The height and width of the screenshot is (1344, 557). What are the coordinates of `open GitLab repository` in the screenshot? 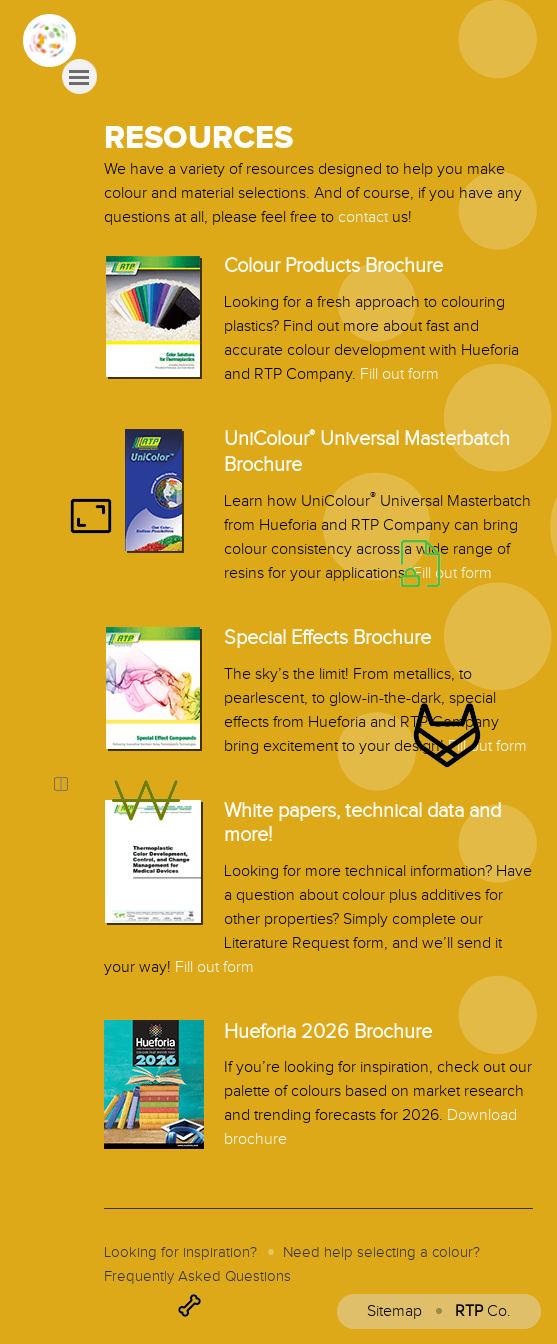 It's located at (447, 734).